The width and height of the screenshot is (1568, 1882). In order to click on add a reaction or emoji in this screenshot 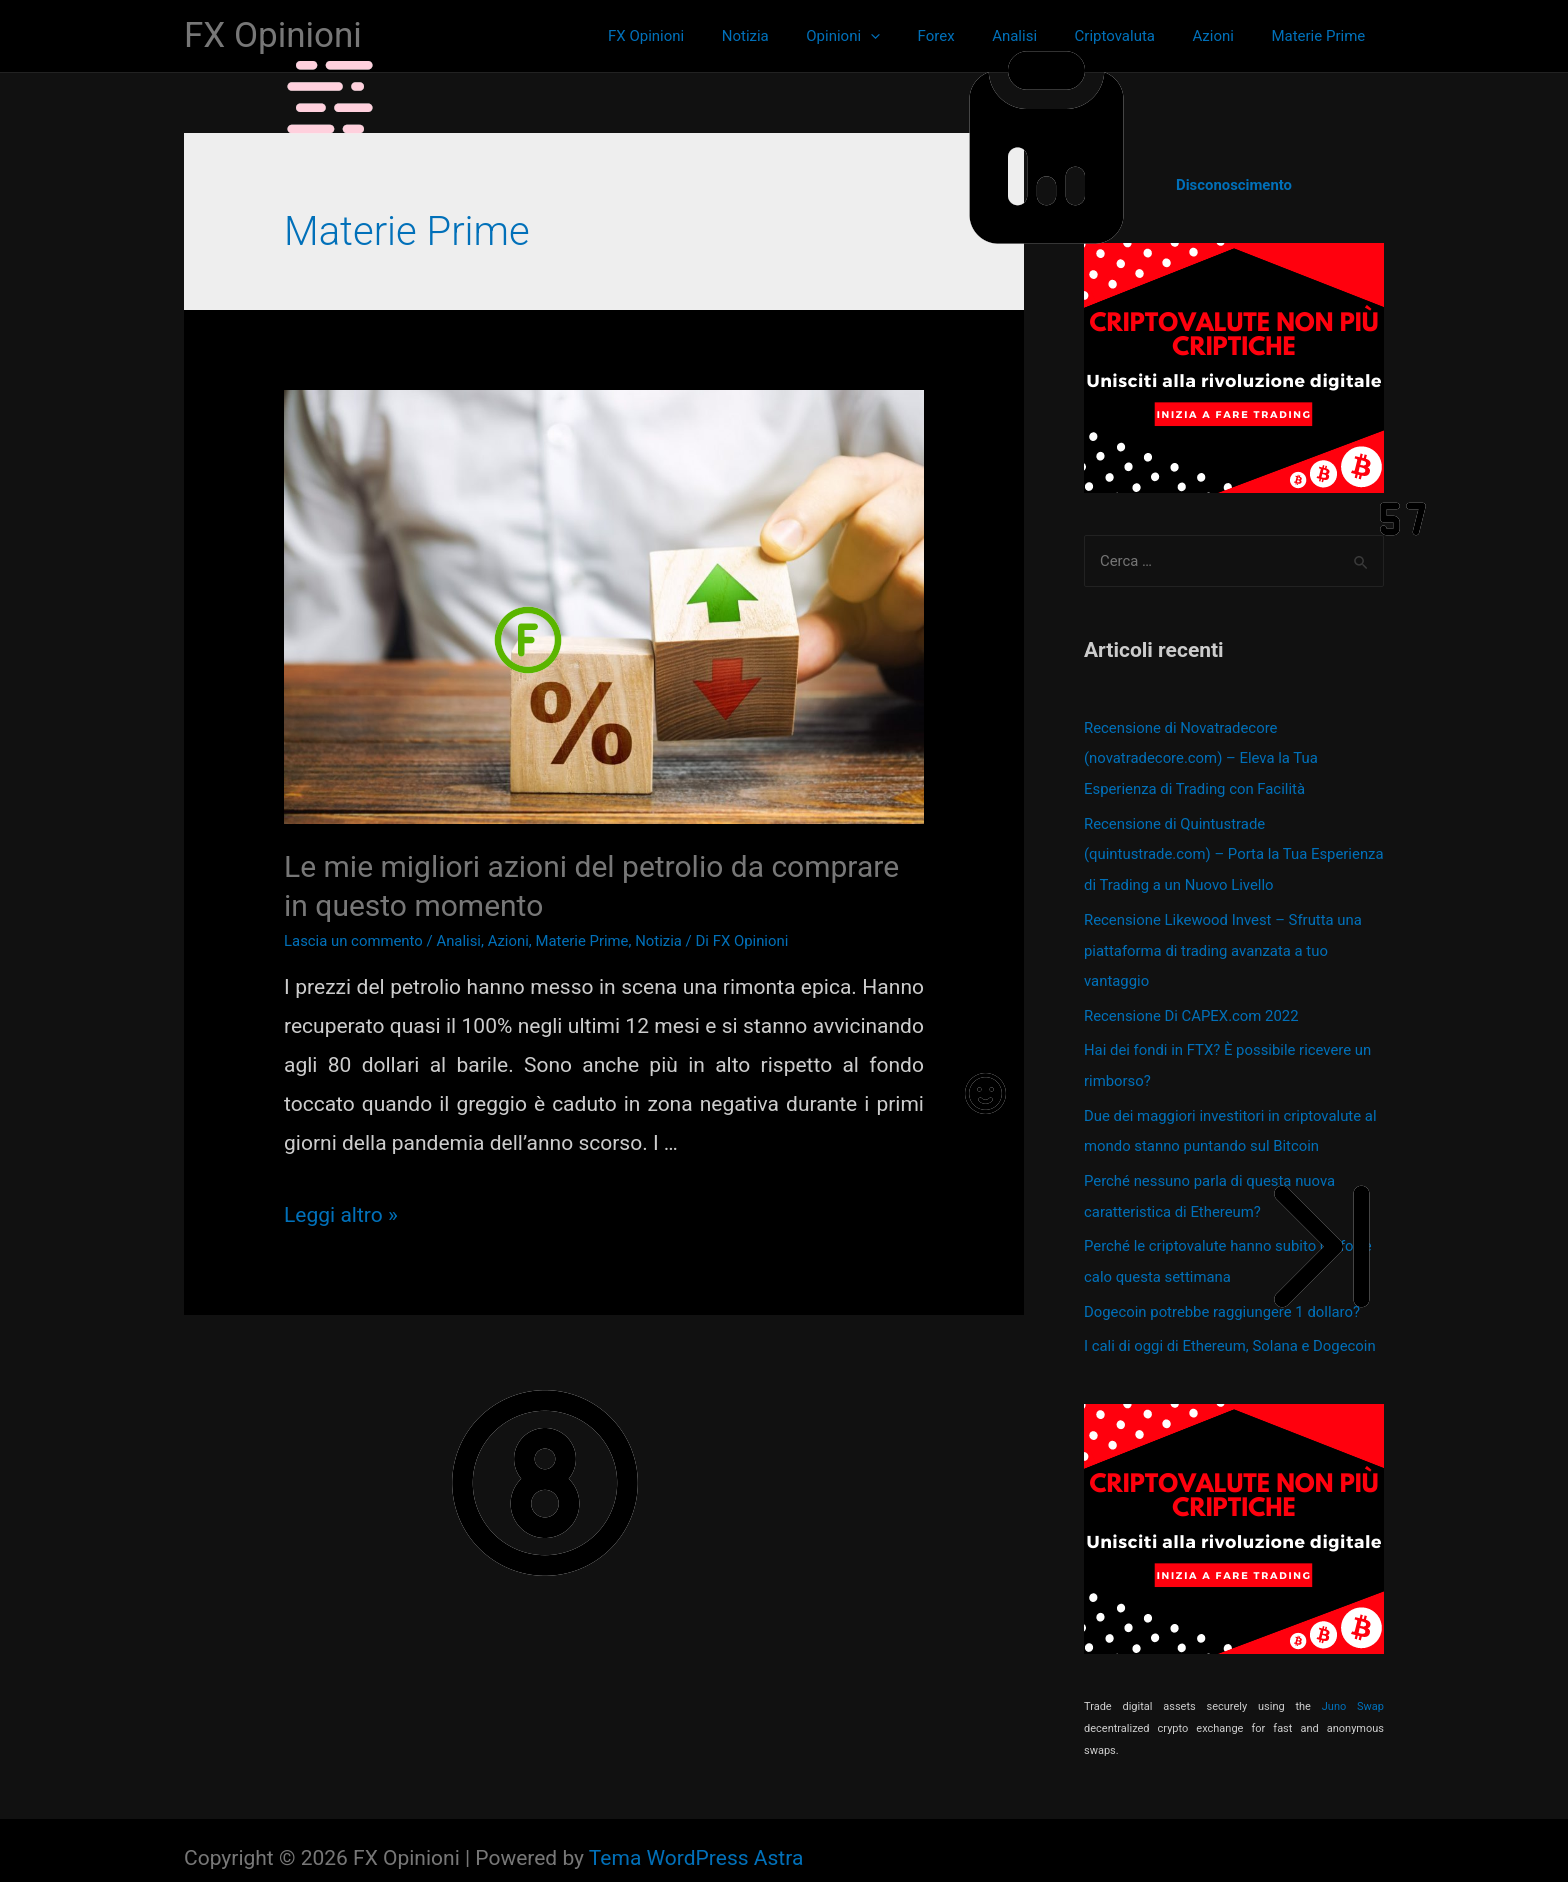, I will do `click(985, 1093)`.